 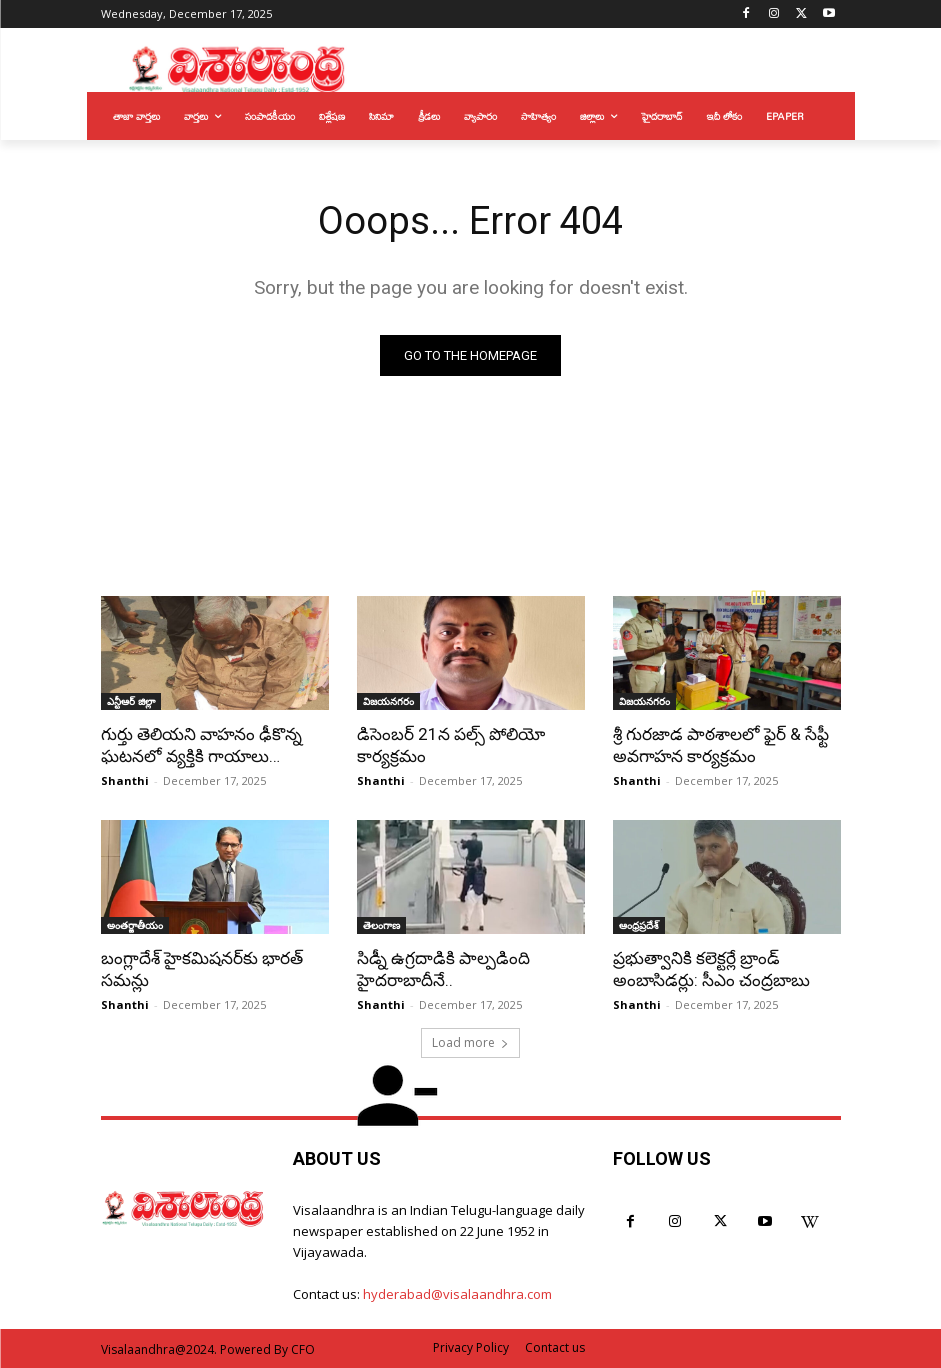 I want to click on remove a contact or friend, so click(x=395, y=1095).